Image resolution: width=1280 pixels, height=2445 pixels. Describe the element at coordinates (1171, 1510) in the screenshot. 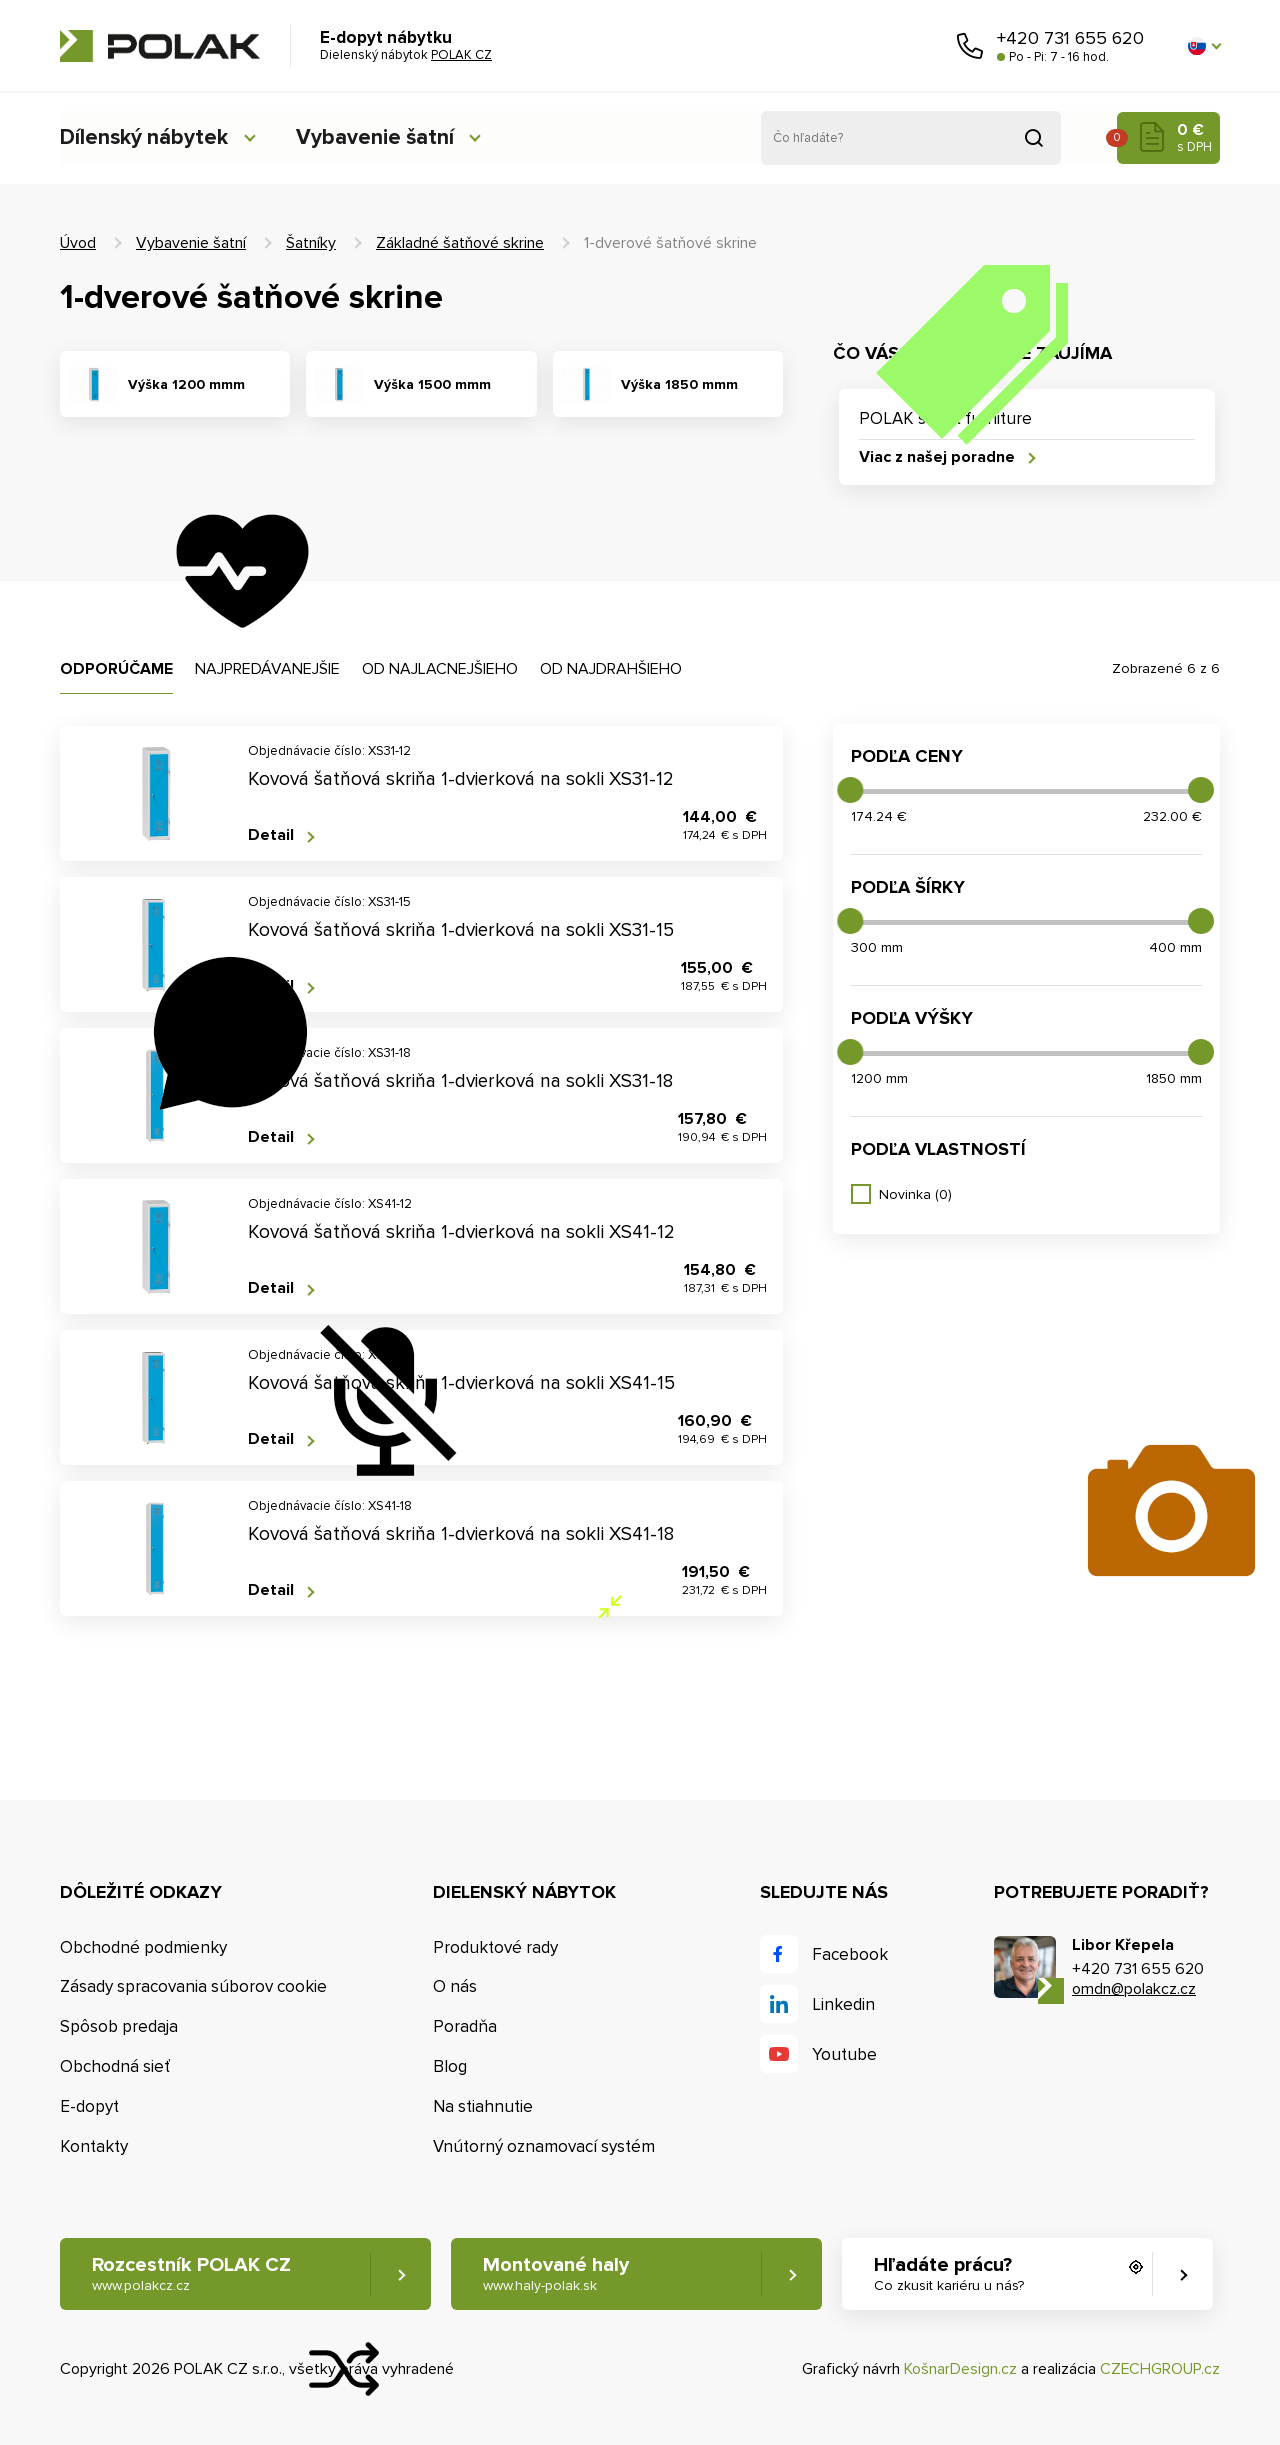

I see `take a photo` at that location.